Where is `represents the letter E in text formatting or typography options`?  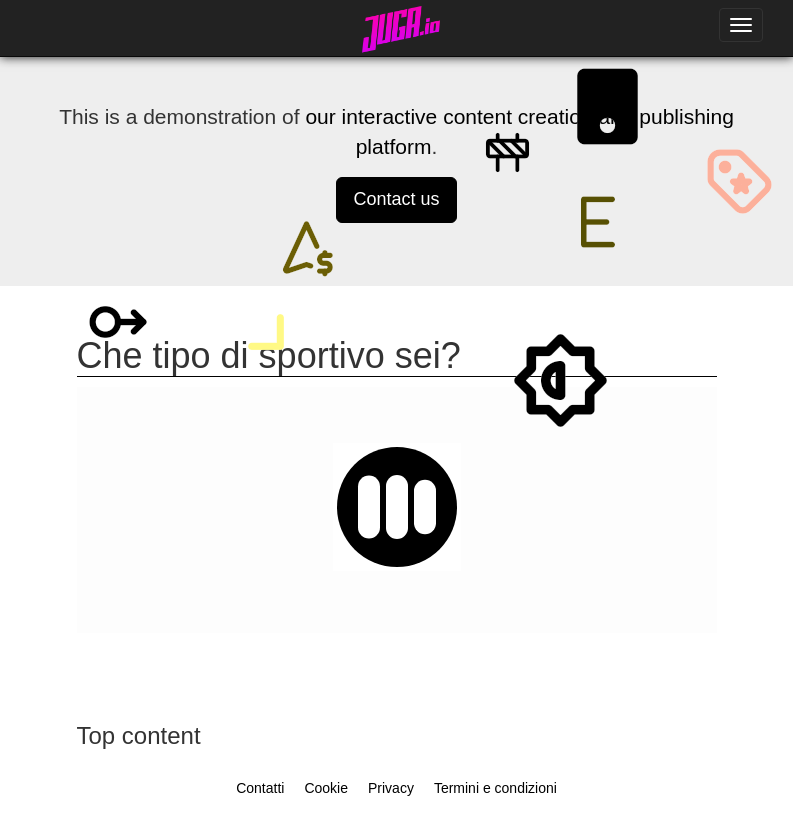 represents the letter E in text formatting or typography options is located at coordinates (598, 222).